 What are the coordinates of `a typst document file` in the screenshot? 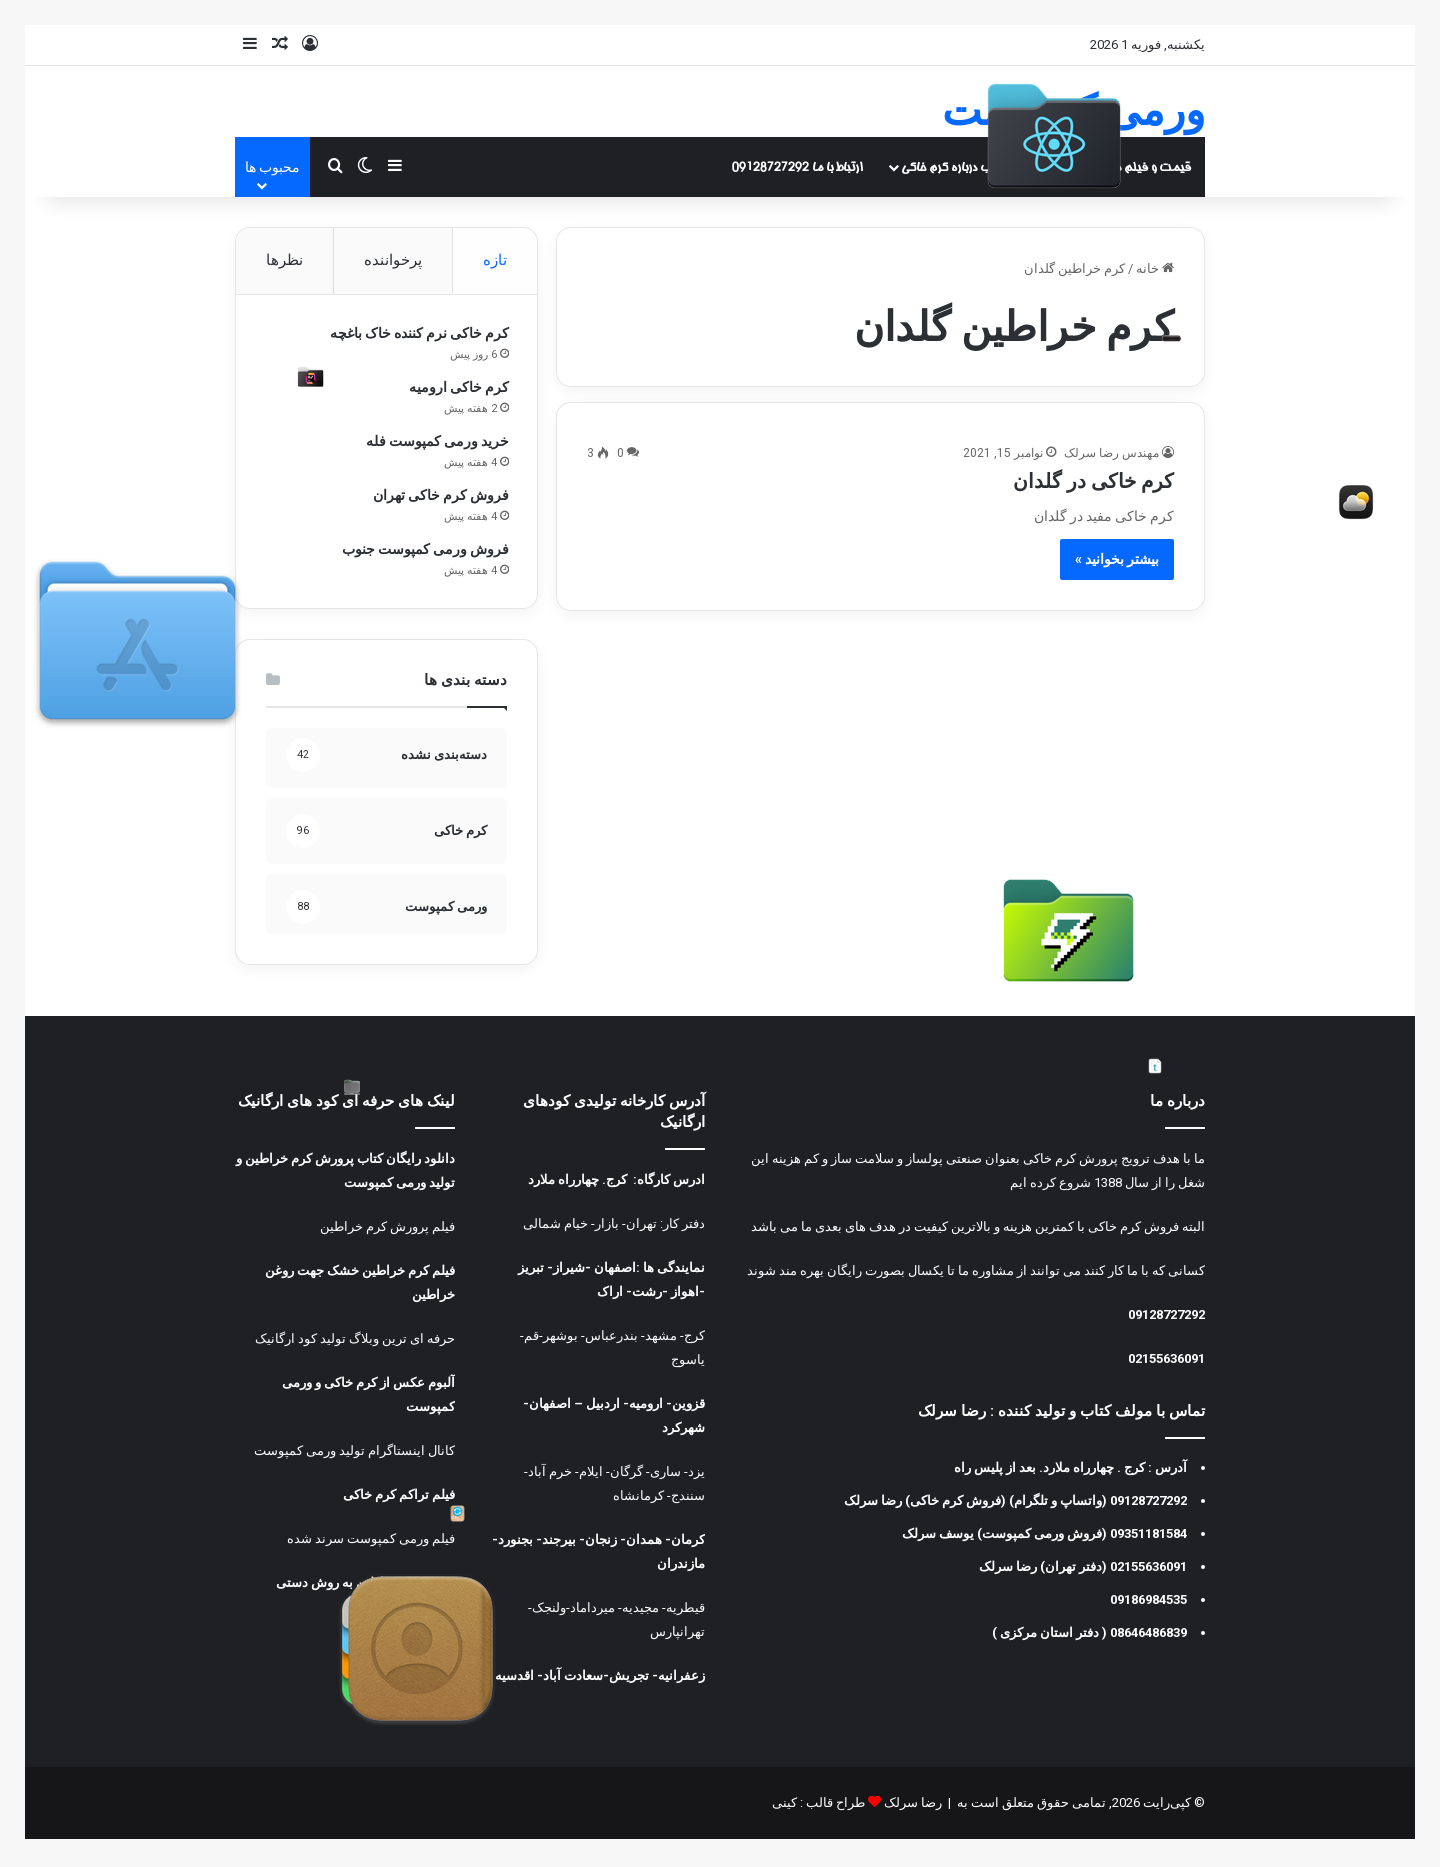 It's located at (1155, 1066).